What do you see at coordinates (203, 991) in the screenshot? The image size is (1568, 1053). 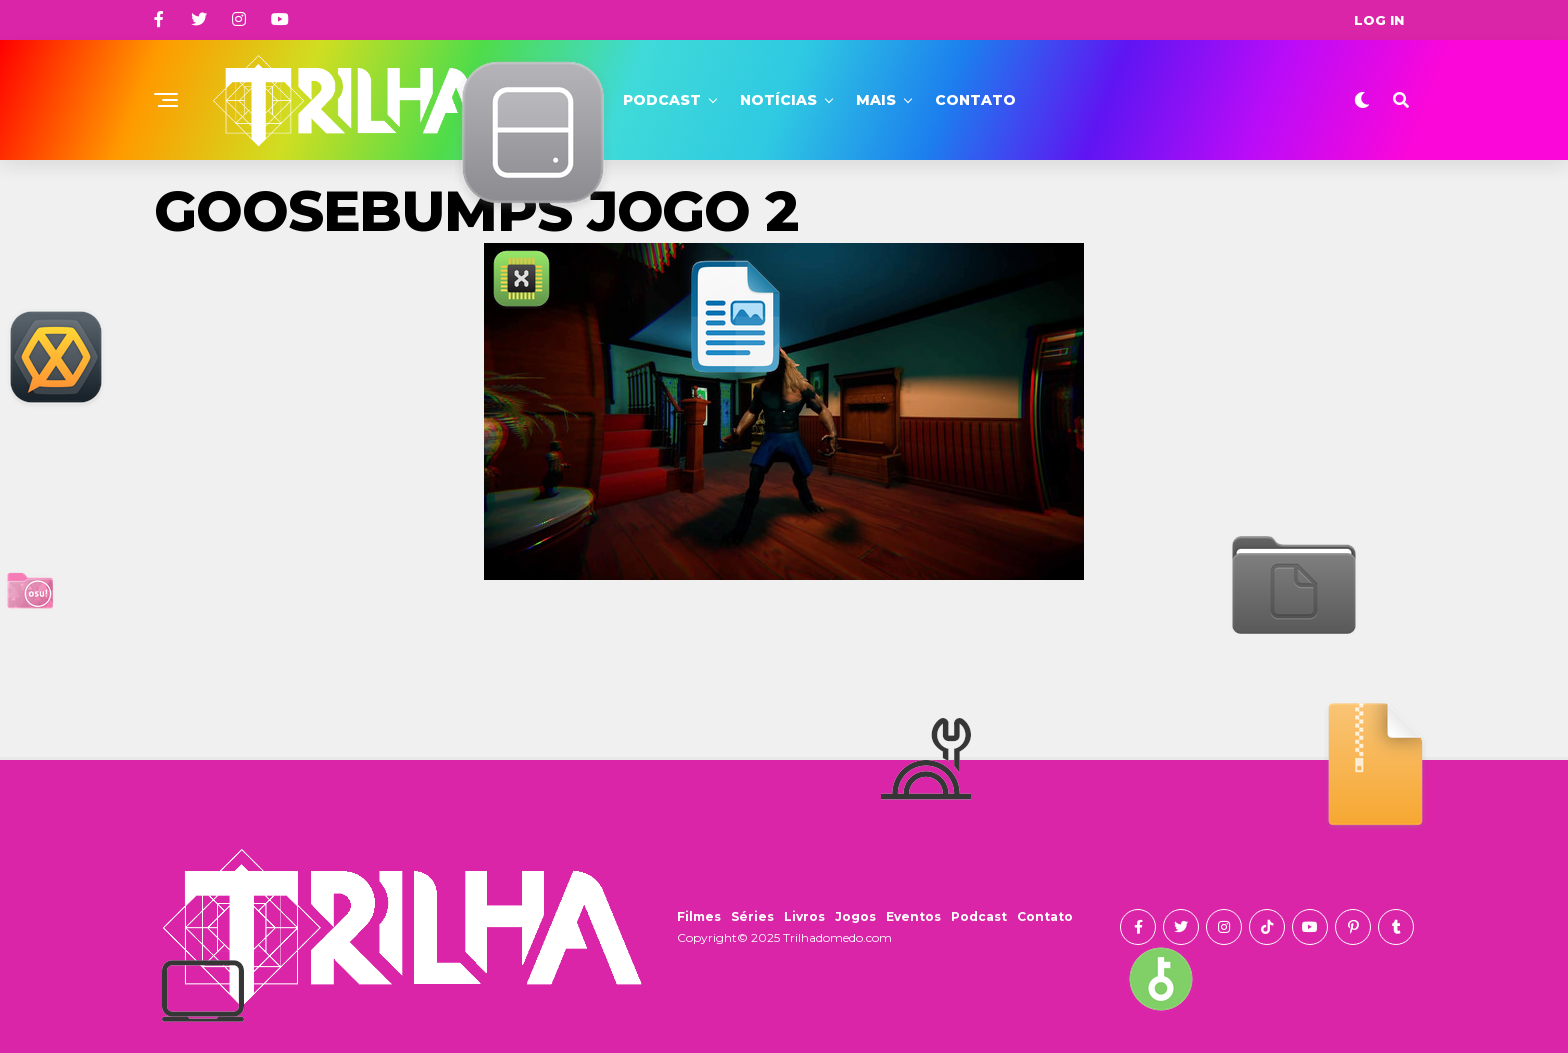 I see `indicates laptop or portable computer device` at bounding box center [203, 991].